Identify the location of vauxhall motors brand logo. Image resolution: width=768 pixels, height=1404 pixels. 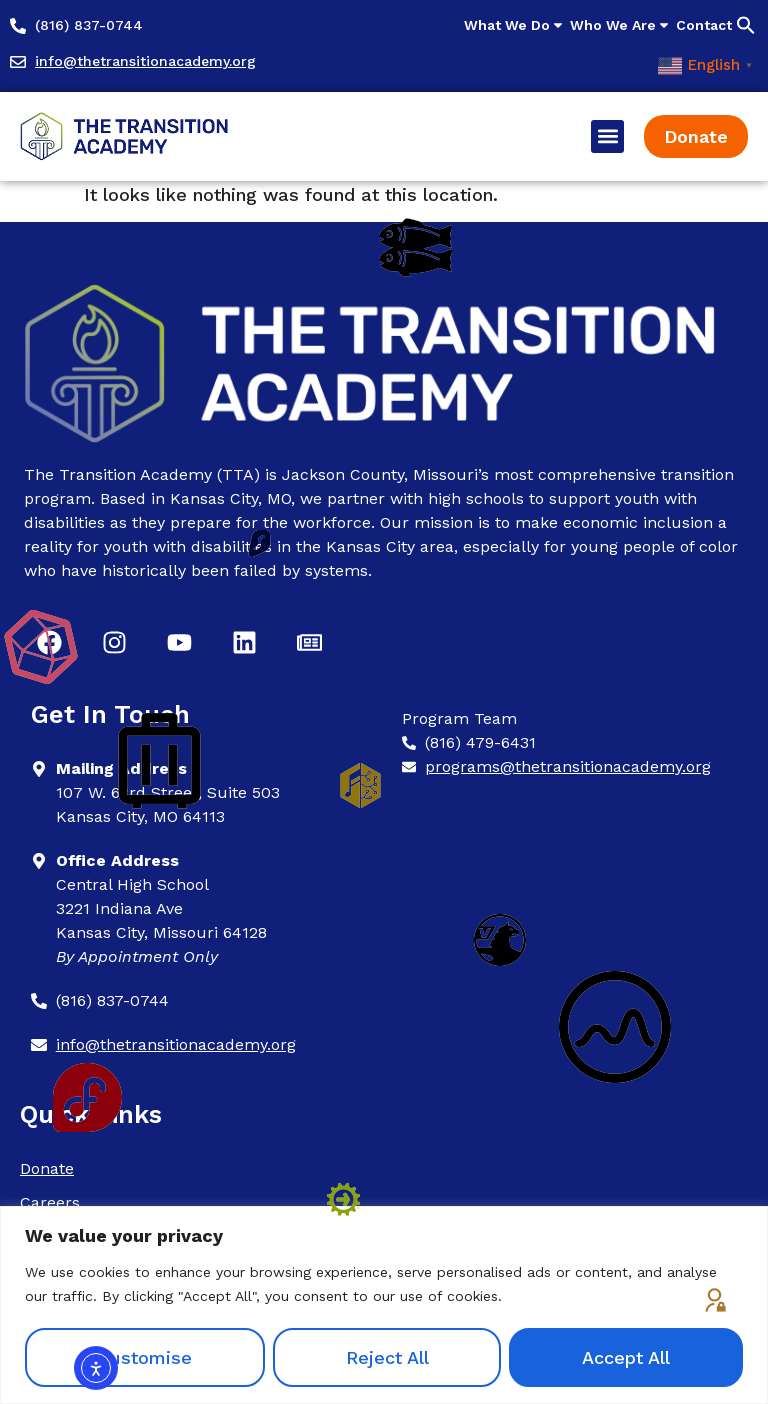
(500, 940).